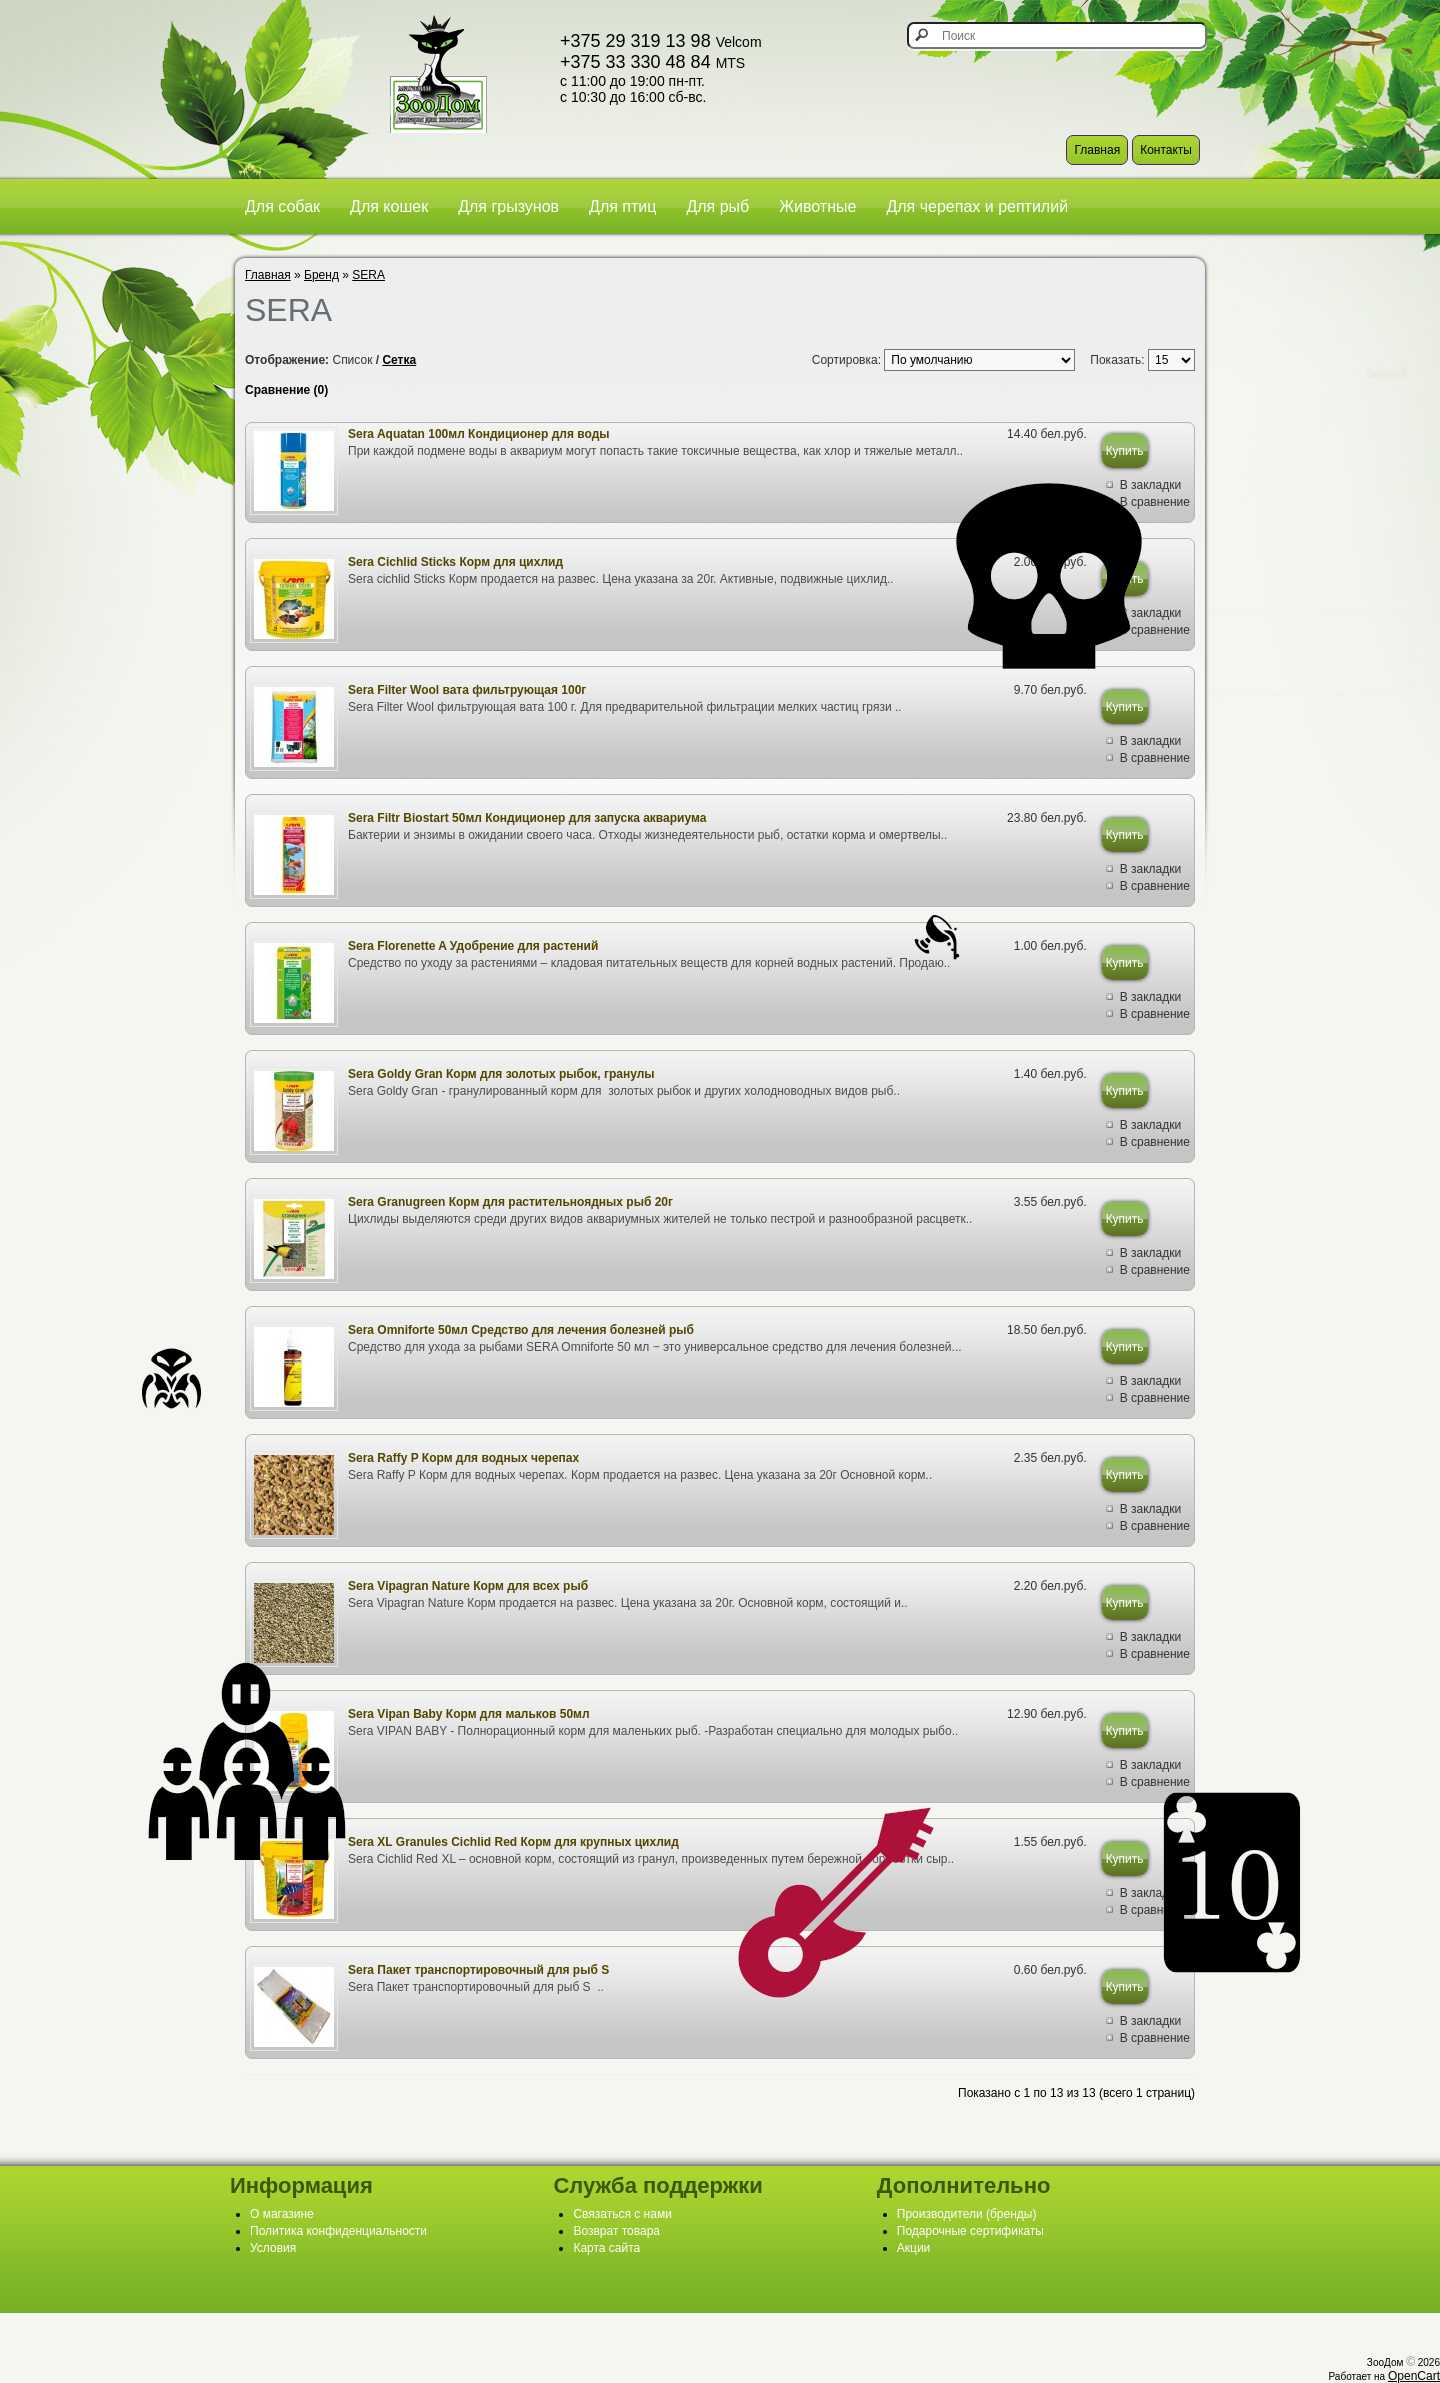 This screenshot has width=1440, height=2383. What do you see at coordinates (835, 1903) in the screenshot?
I see `access music or audio settings` at bounding box center [835, 1903].